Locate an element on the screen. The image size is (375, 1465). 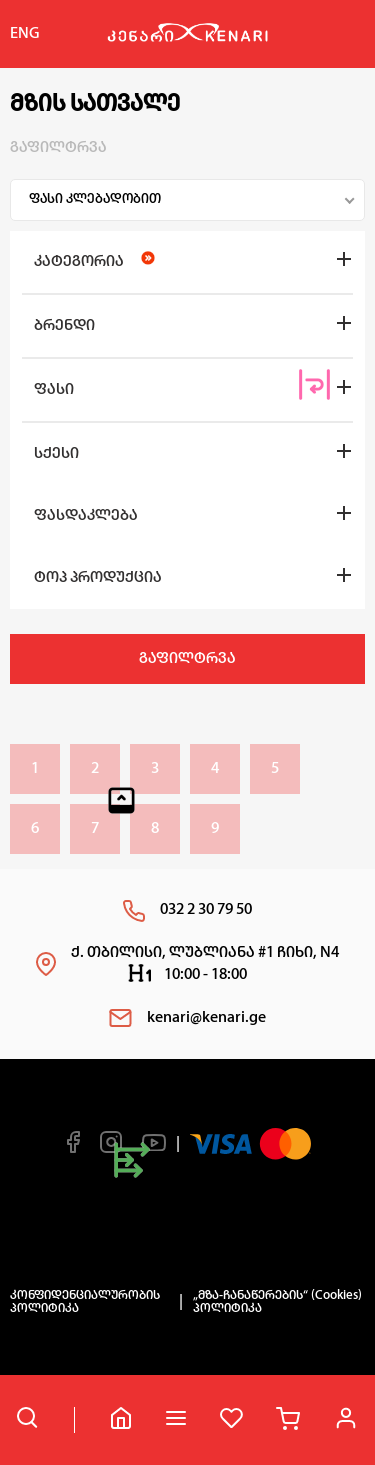
wrap text to column width is located at coordinates (314, 384).